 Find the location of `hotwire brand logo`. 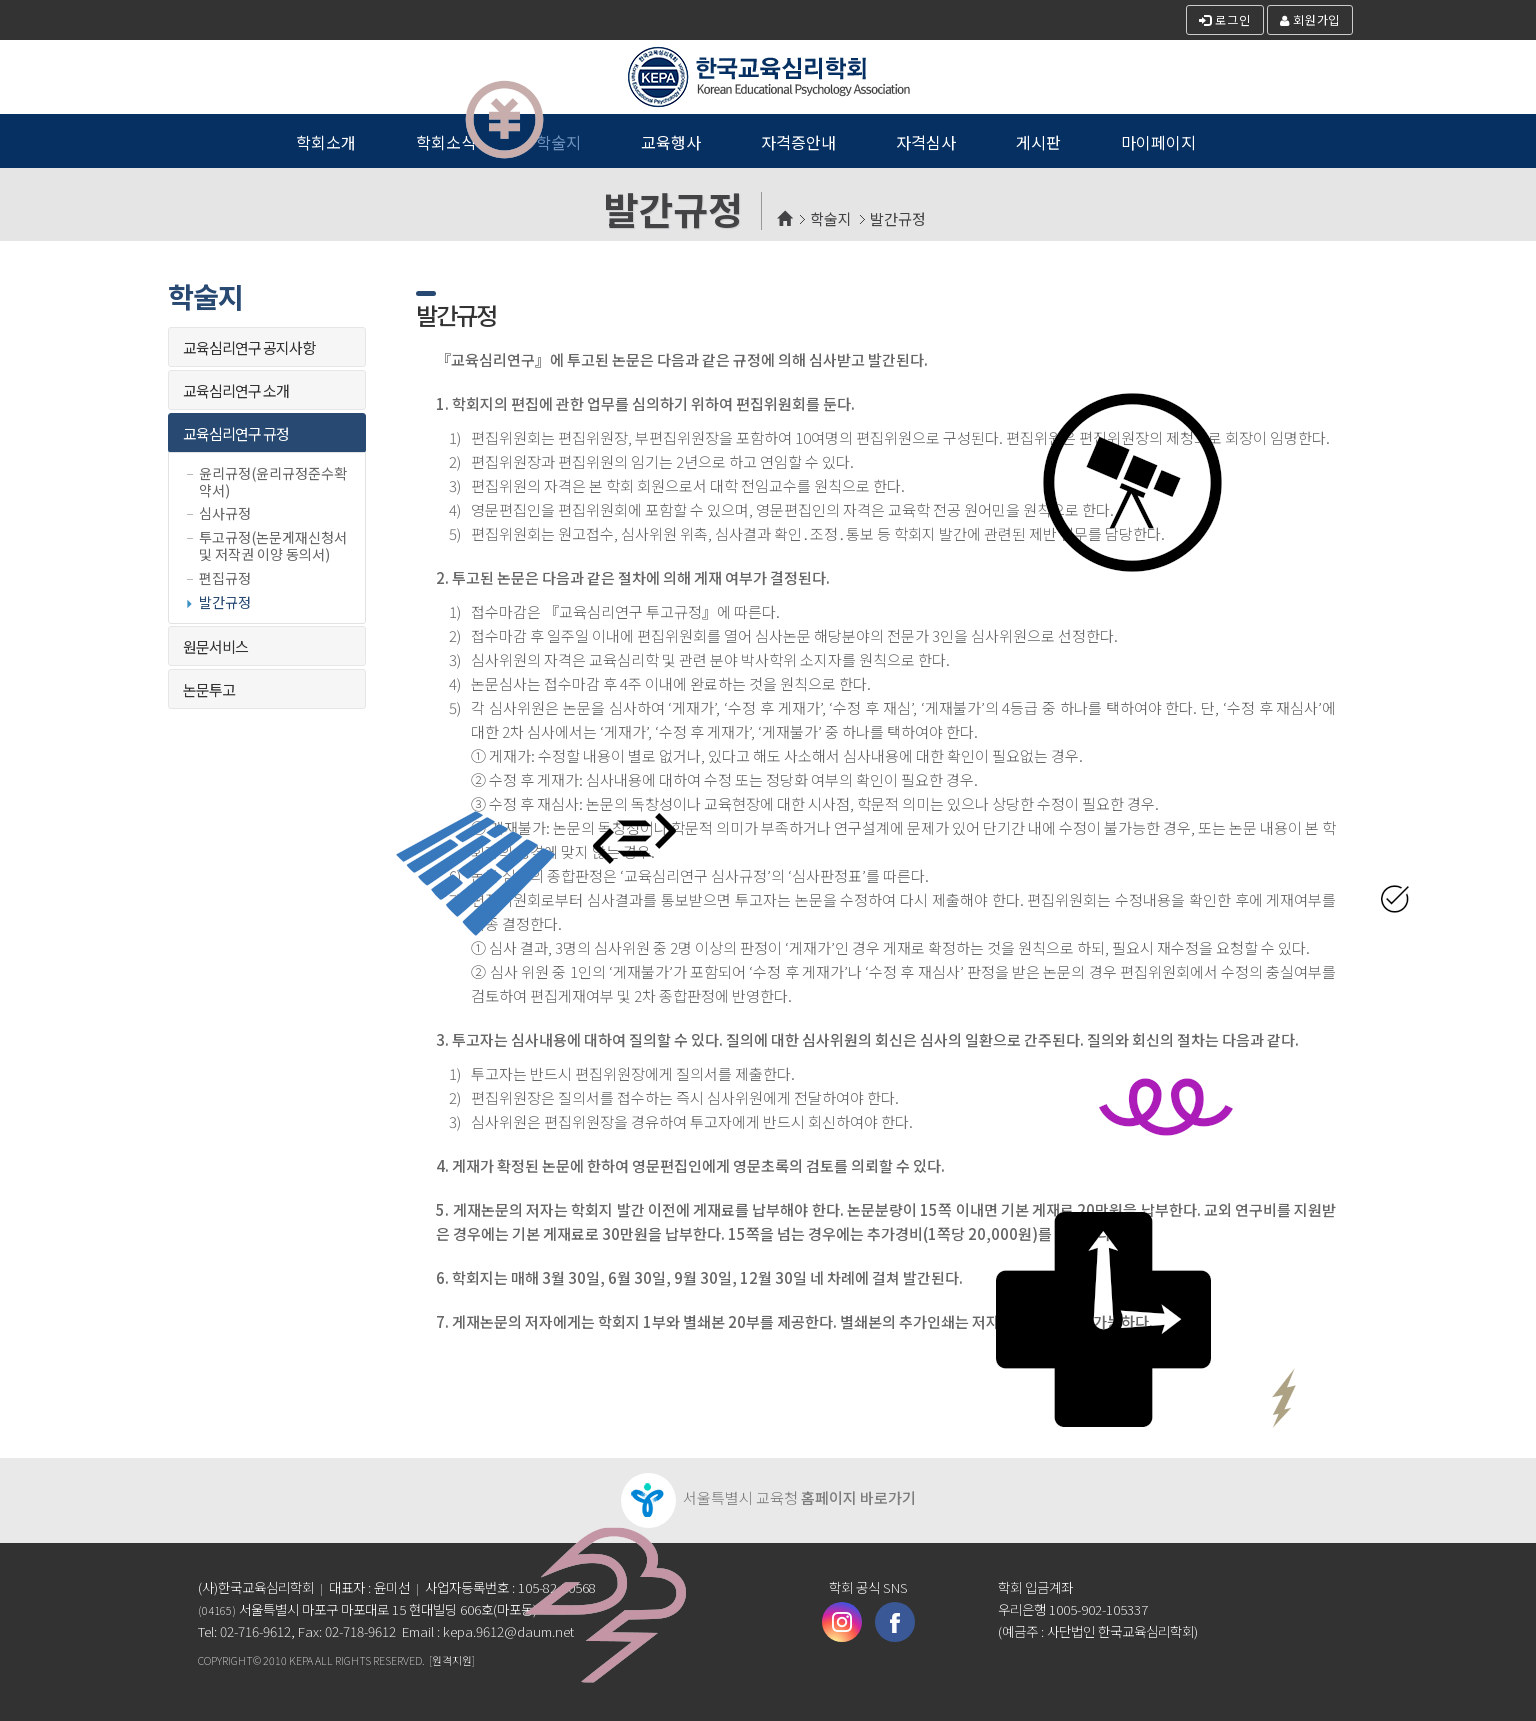

hotwire brand logo is located at coordinates (1284, 1398).